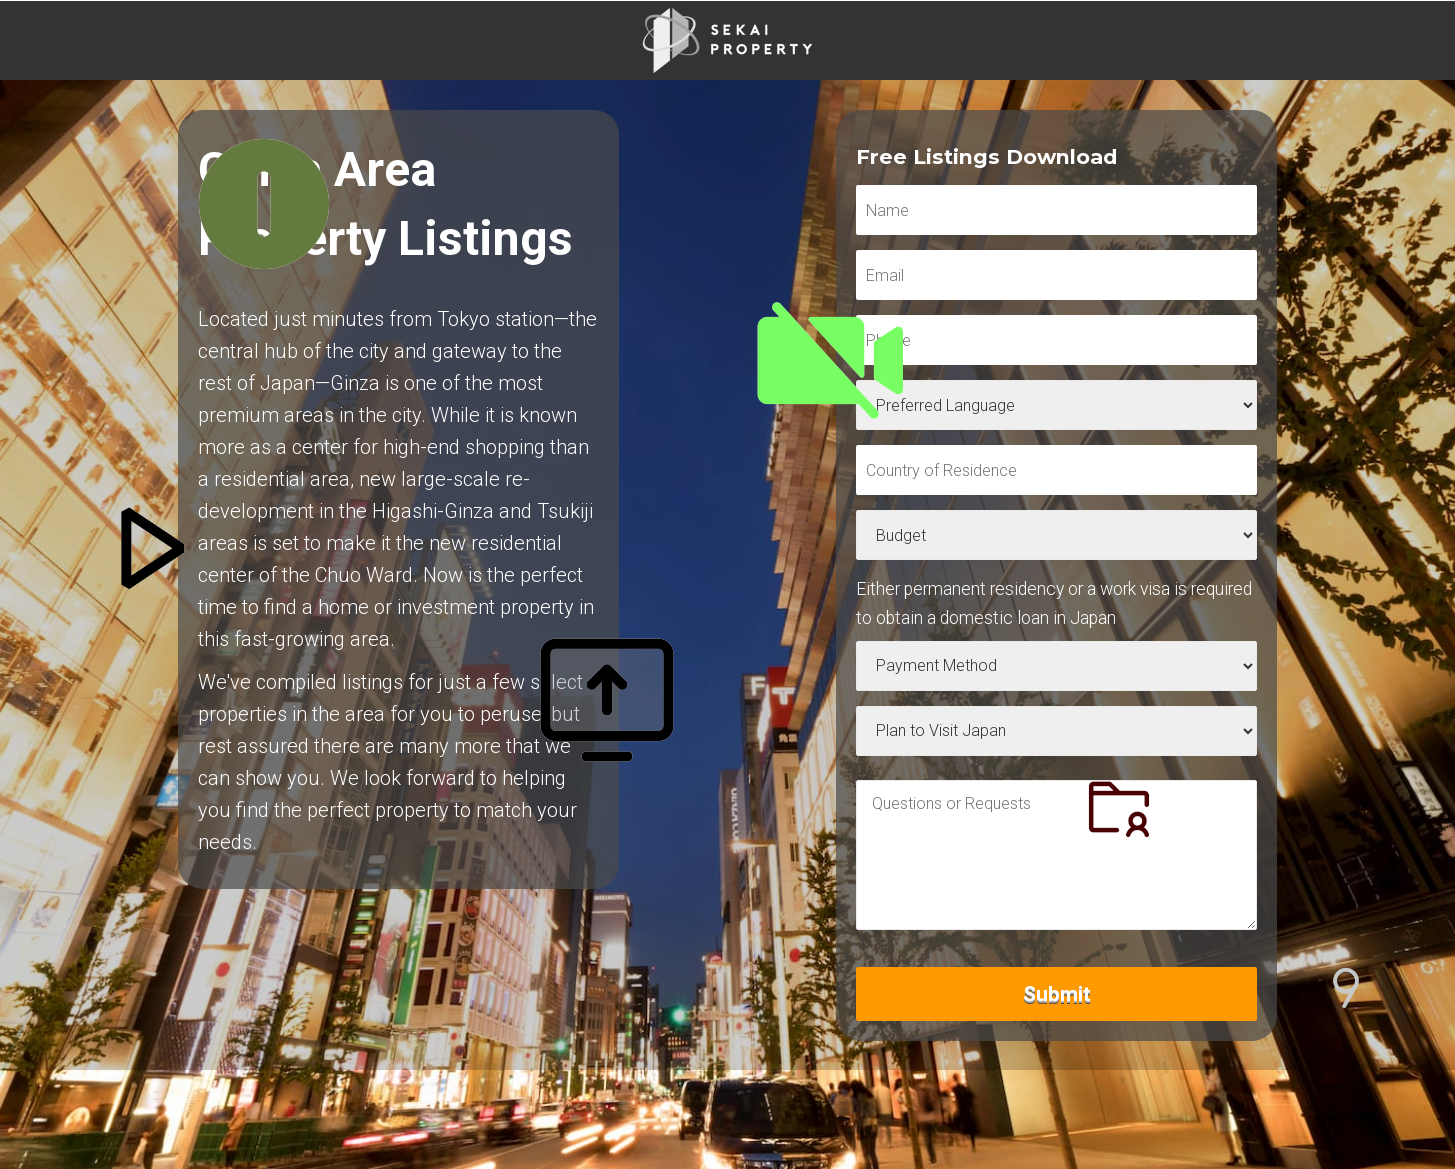 This screenshot has width=1455, height=1169. I want to click on indicates the number nine in a list or sequence, so click(1346, 988).